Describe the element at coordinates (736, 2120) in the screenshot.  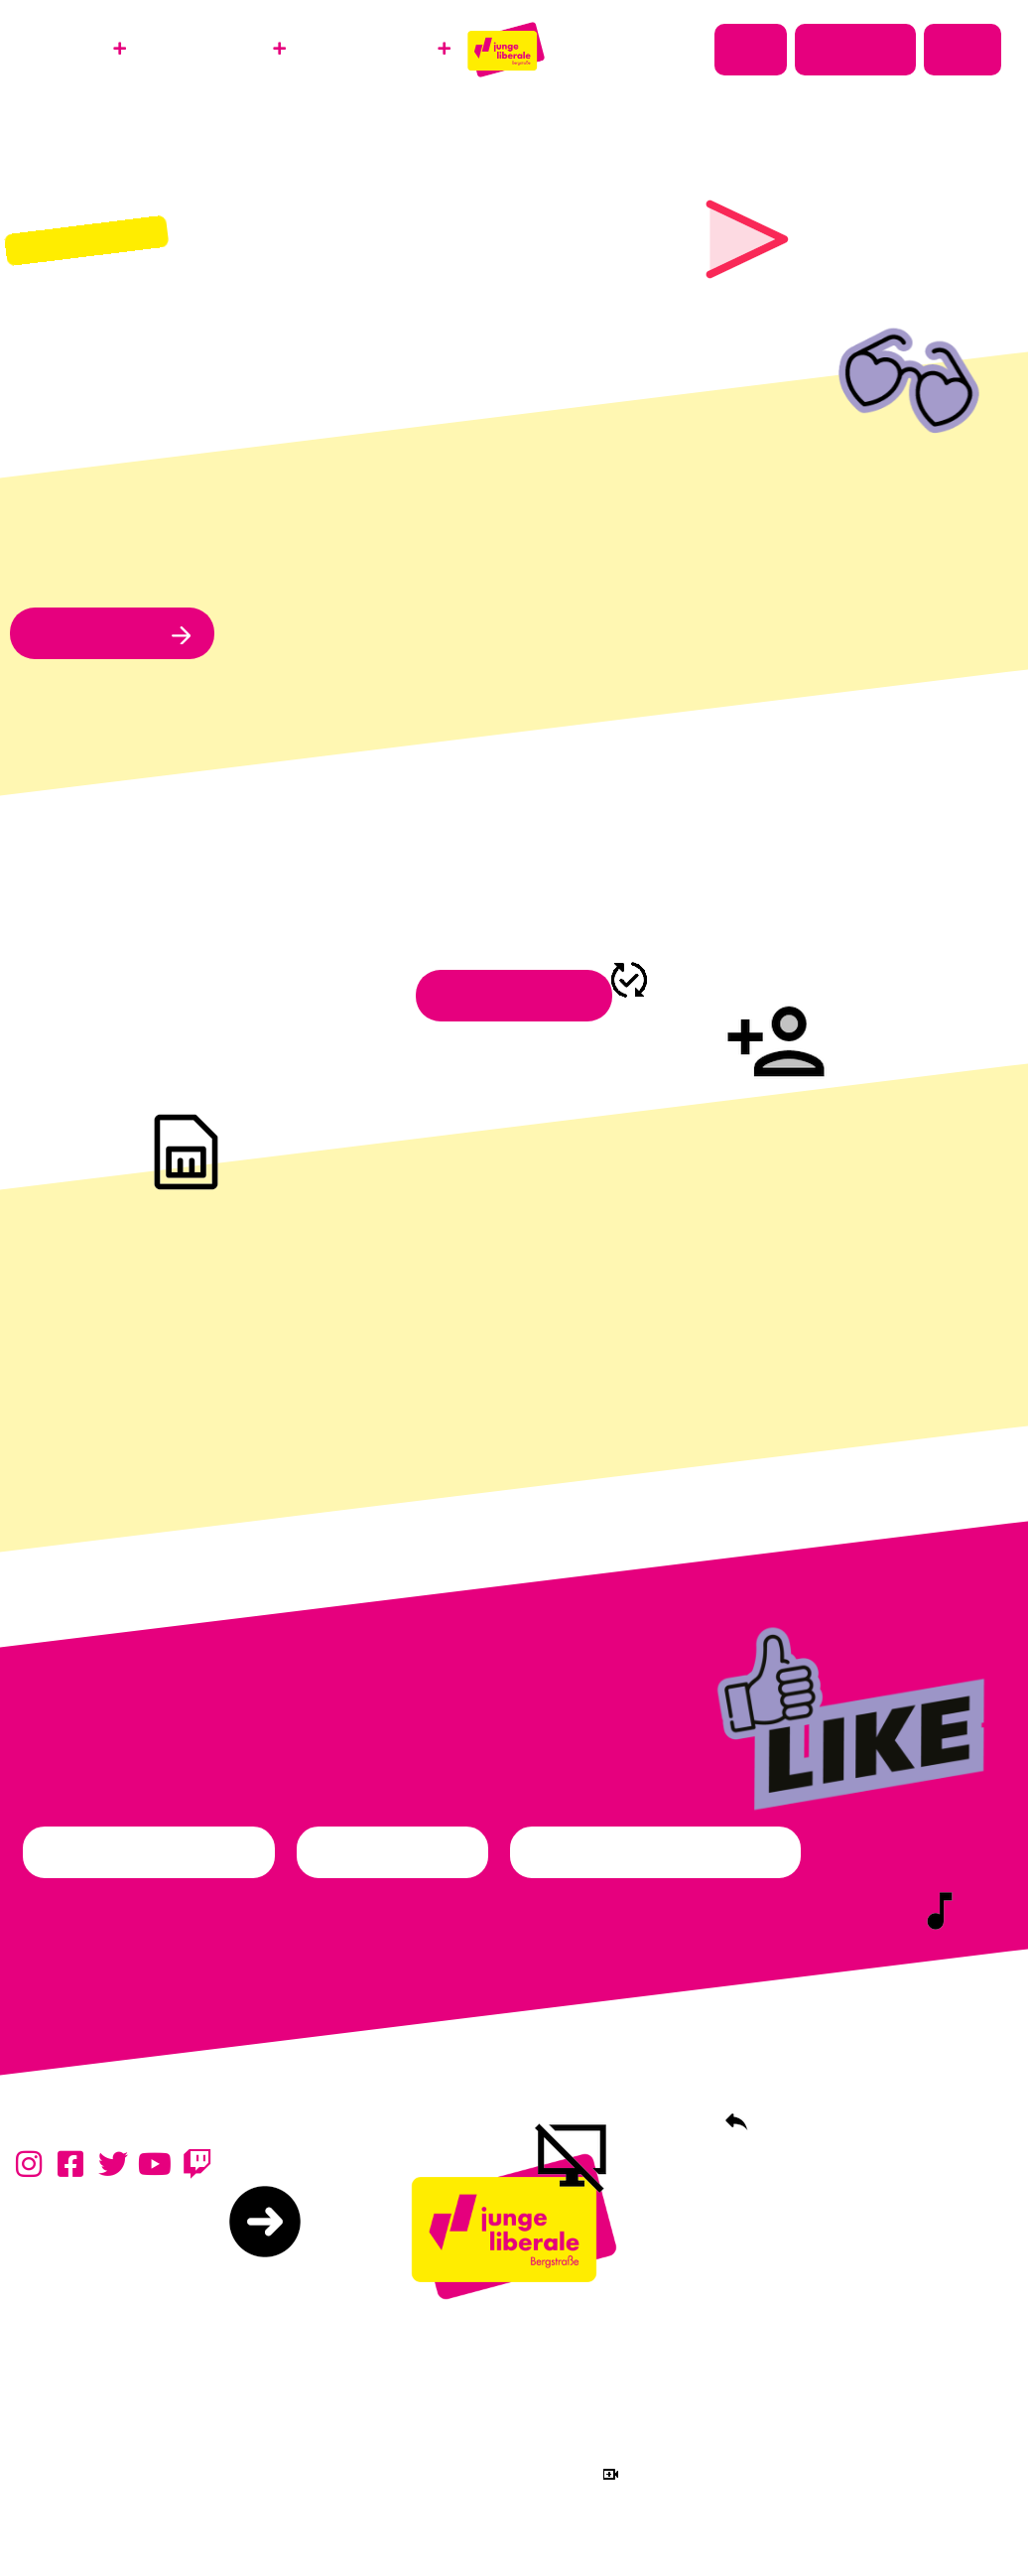
I see `reply to a message` at that location.